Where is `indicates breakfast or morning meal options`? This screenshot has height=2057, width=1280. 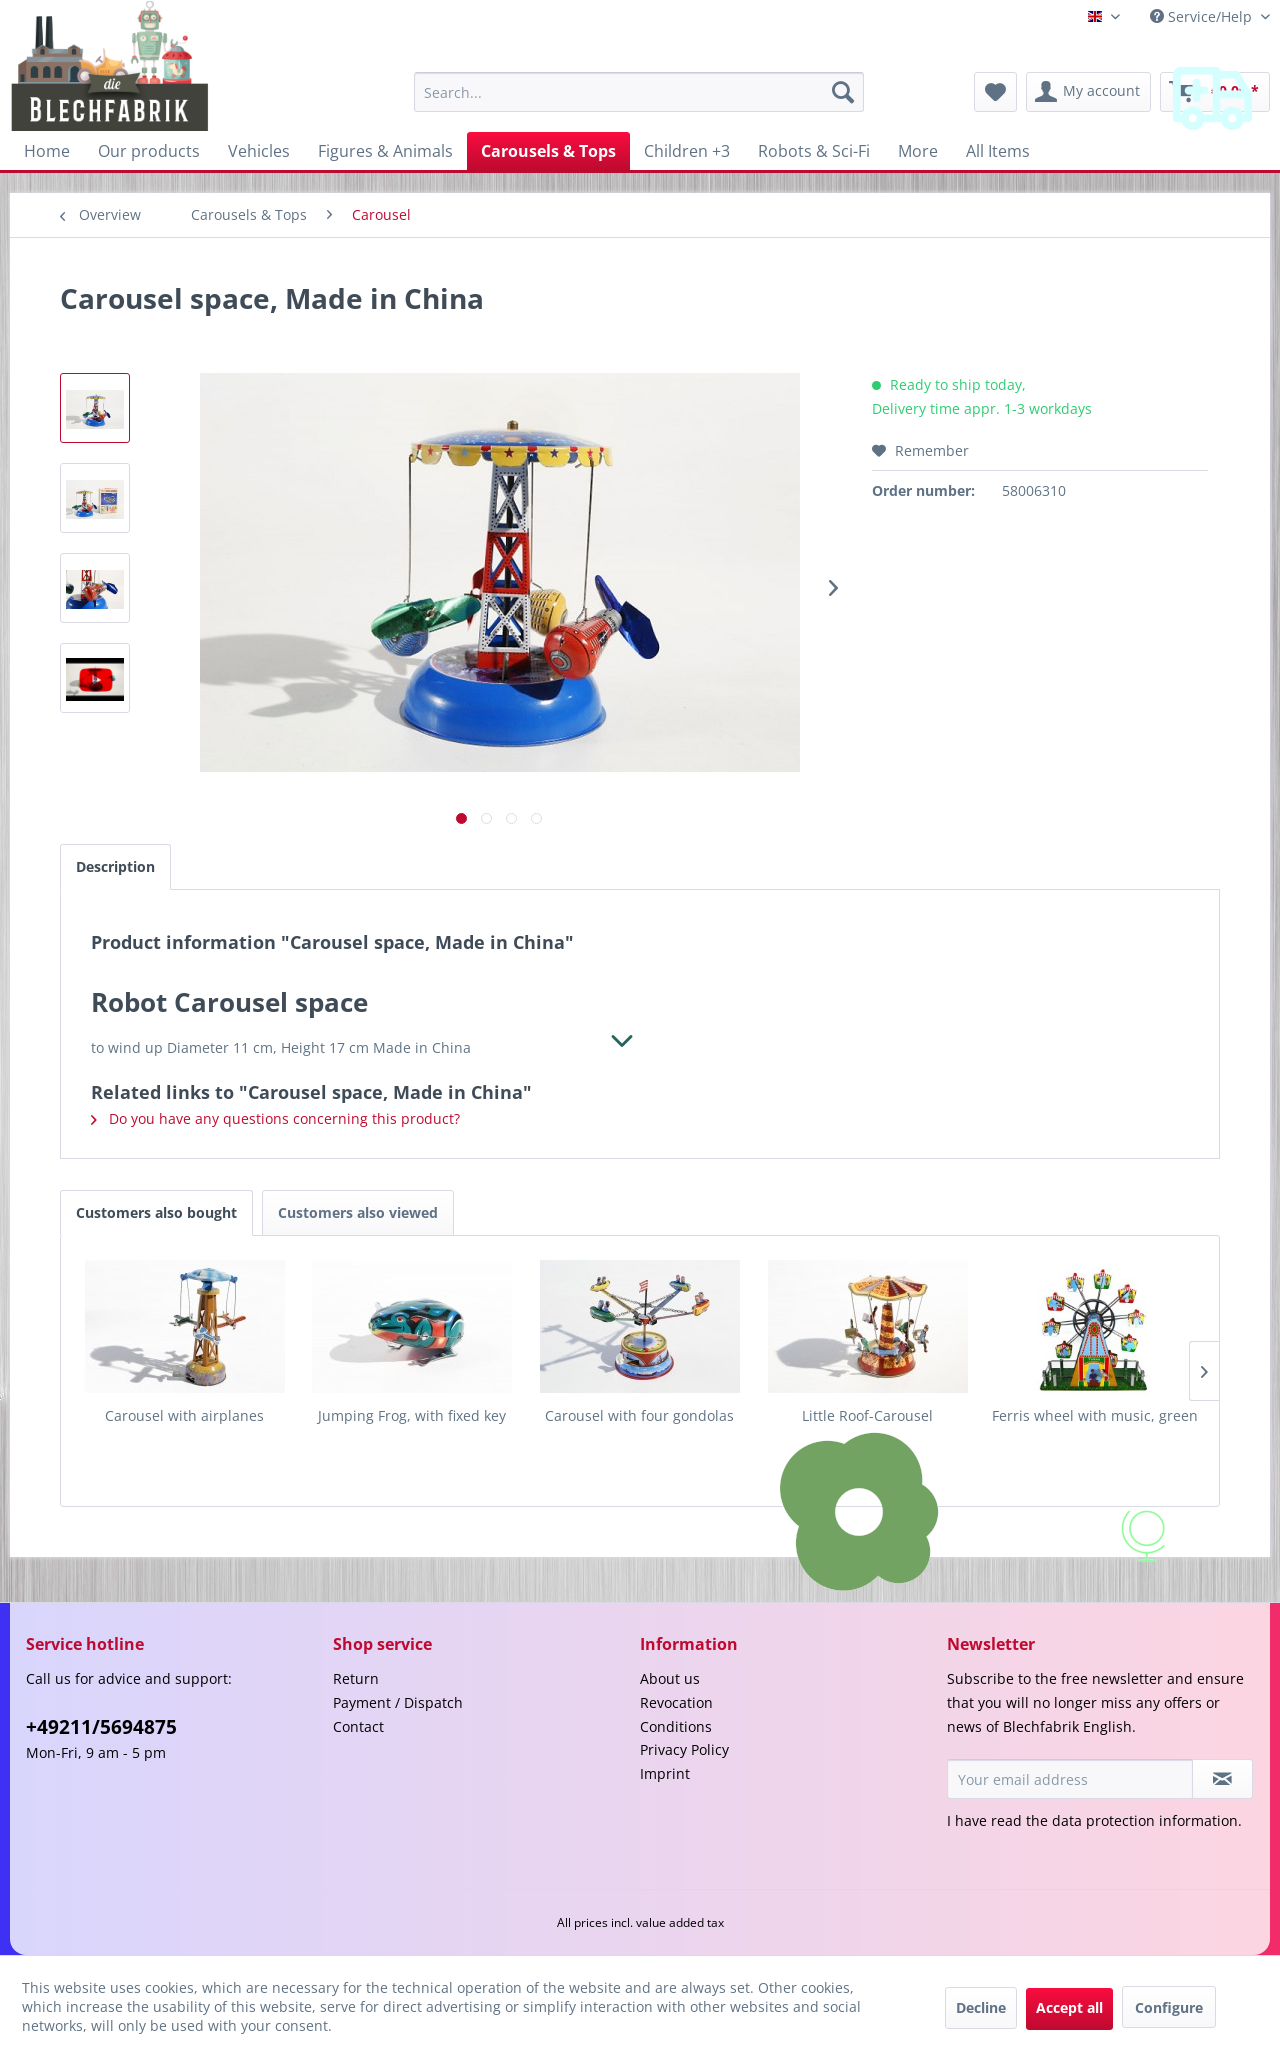 indicates breakfast or morning meal options is located at coordinates (859, 1512).